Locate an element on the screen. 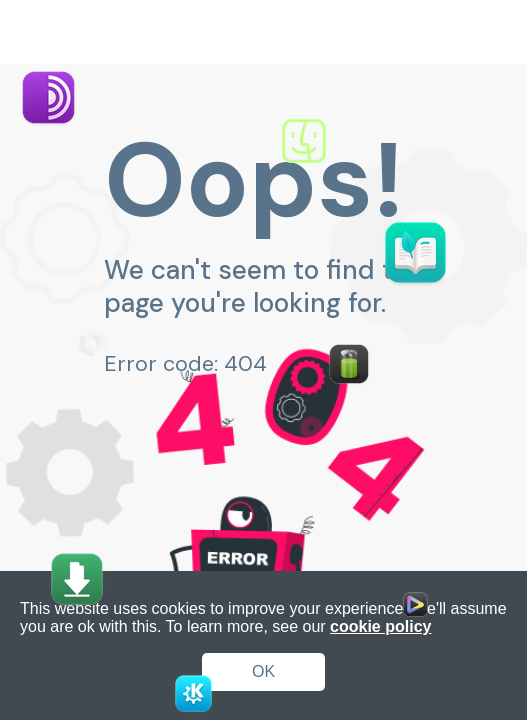  launch tor browser for private browsing is located at coordinates (48, 97).